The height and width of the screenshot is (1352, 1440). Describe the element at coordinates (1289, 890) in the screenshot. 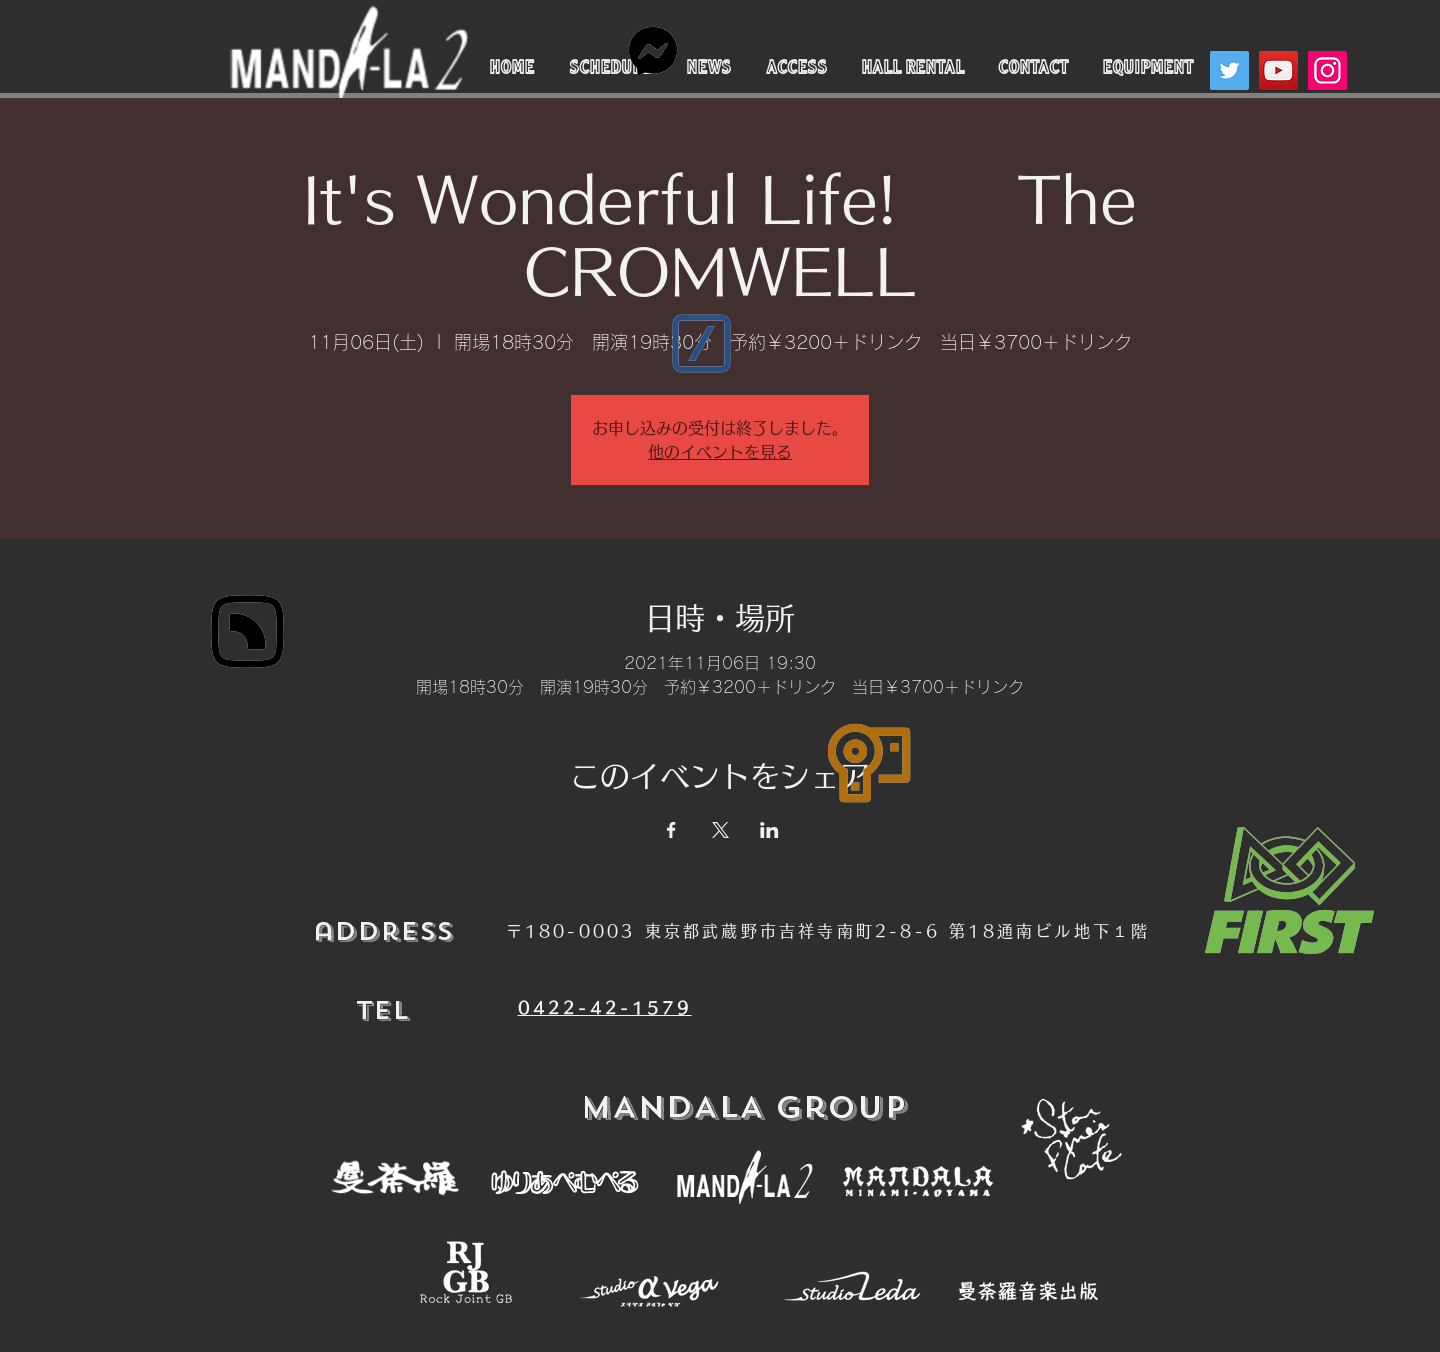

I see `FIRST Robotics competition logo` at that location.